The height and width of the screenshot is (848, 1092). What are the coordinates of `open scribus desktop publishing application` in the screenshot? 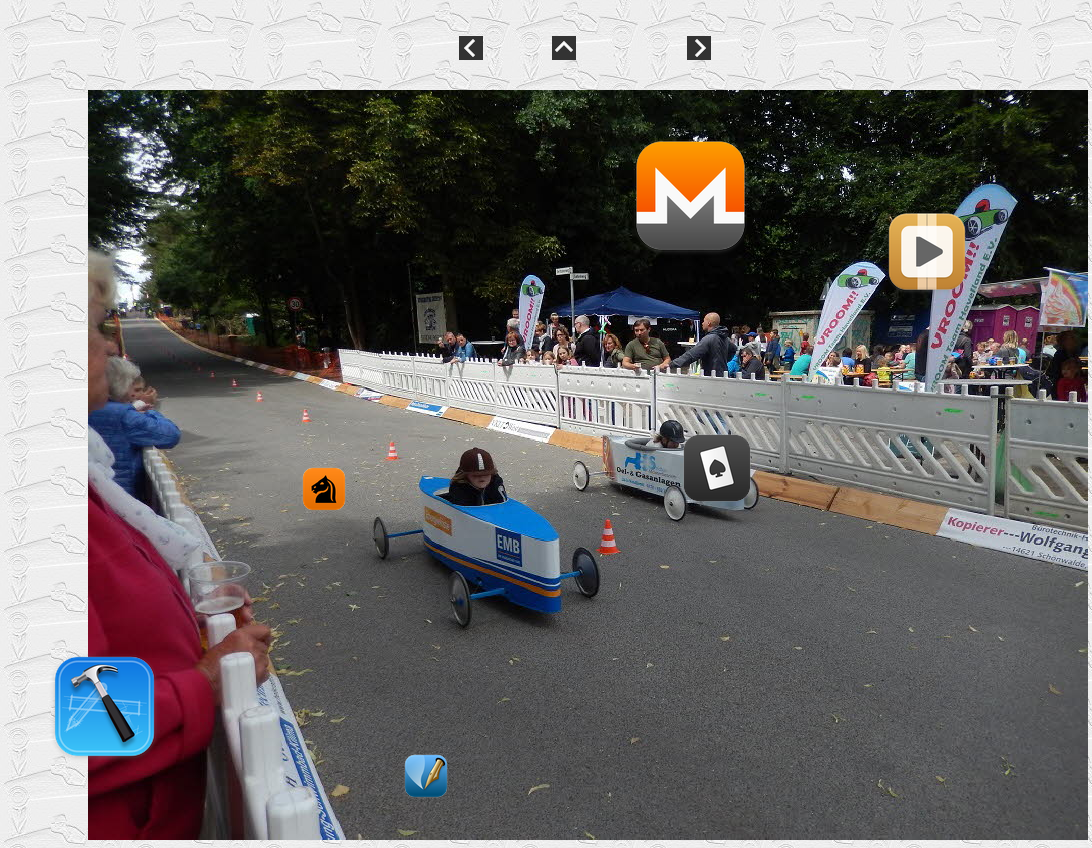 It's located at (426, 776).